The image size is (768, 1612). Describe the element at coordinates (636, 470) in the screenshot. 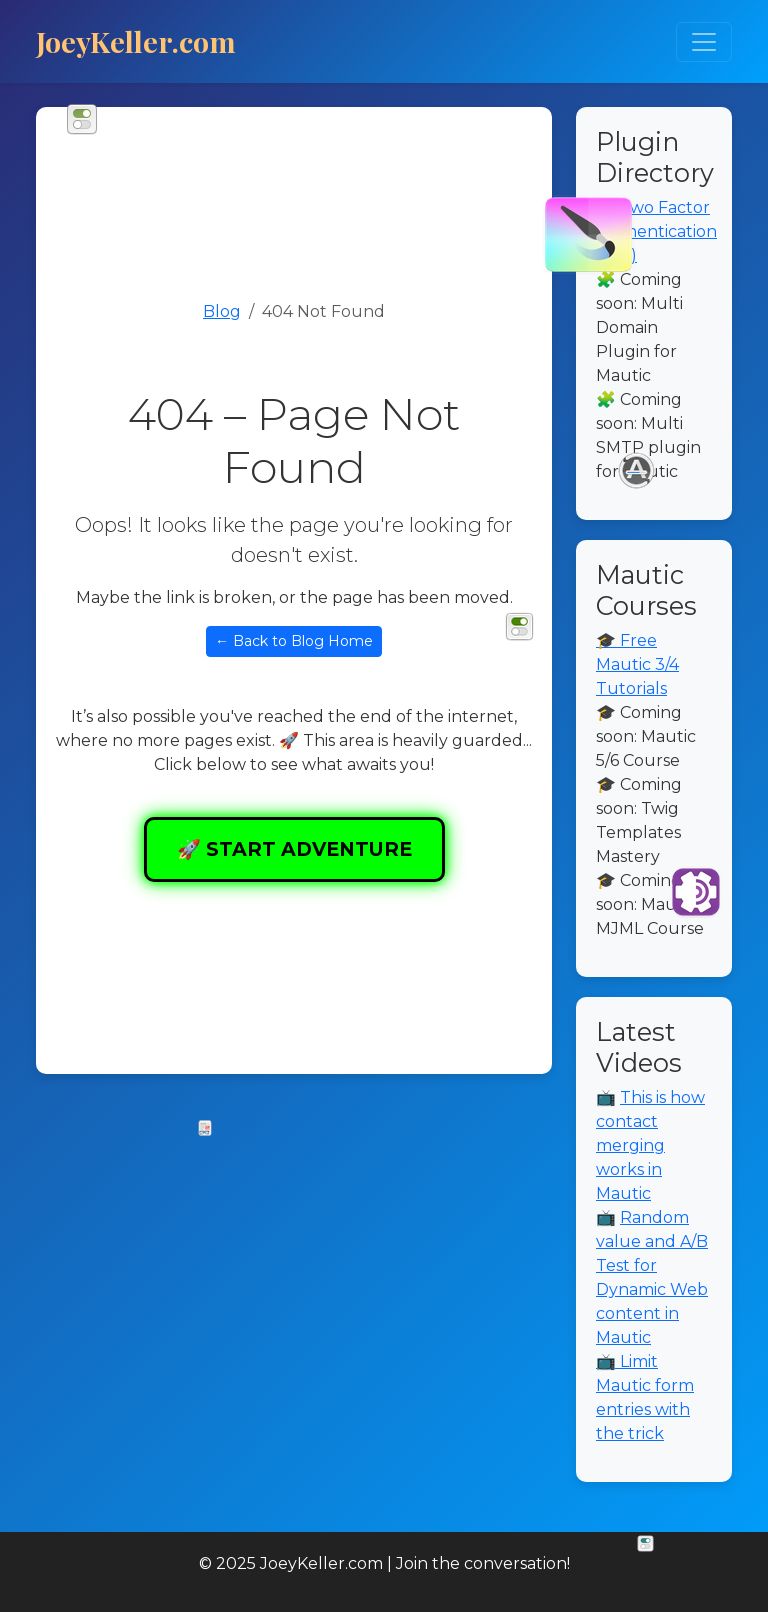

I see `open the software update manager` at that location.